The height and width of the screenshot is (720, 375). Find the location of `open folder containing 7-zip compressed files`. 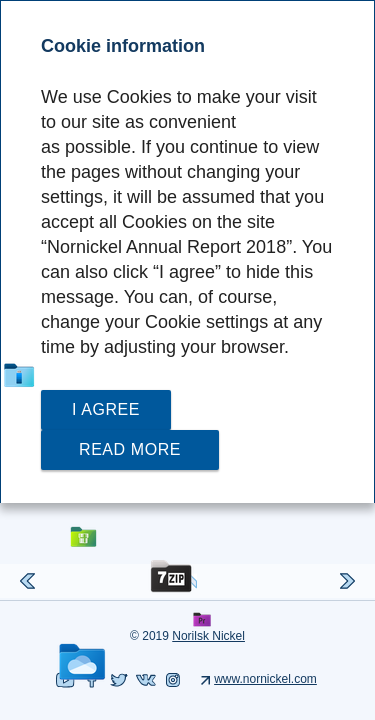

open folder containing 7-zip compressed files is located at coordinates (171, 577).